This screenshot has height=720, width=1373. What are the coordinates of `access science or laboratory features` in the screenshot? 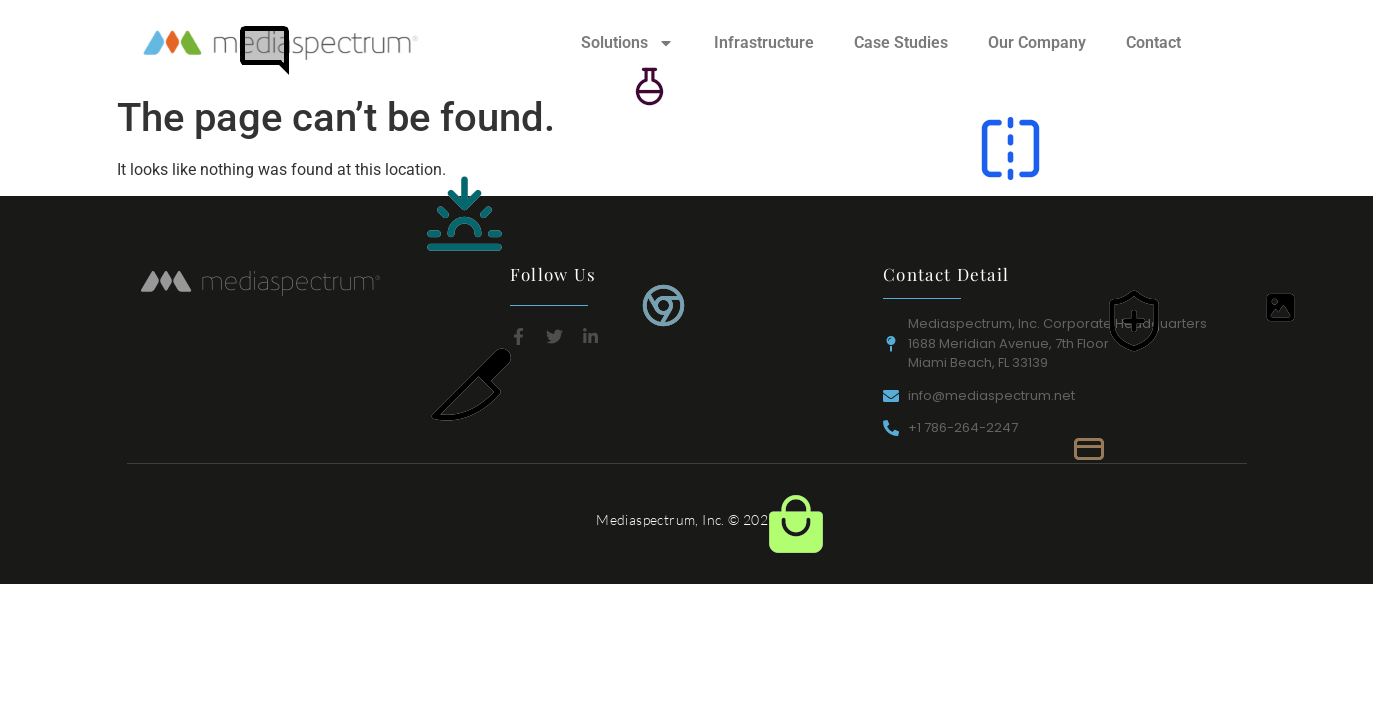 It's located at (649, 86).